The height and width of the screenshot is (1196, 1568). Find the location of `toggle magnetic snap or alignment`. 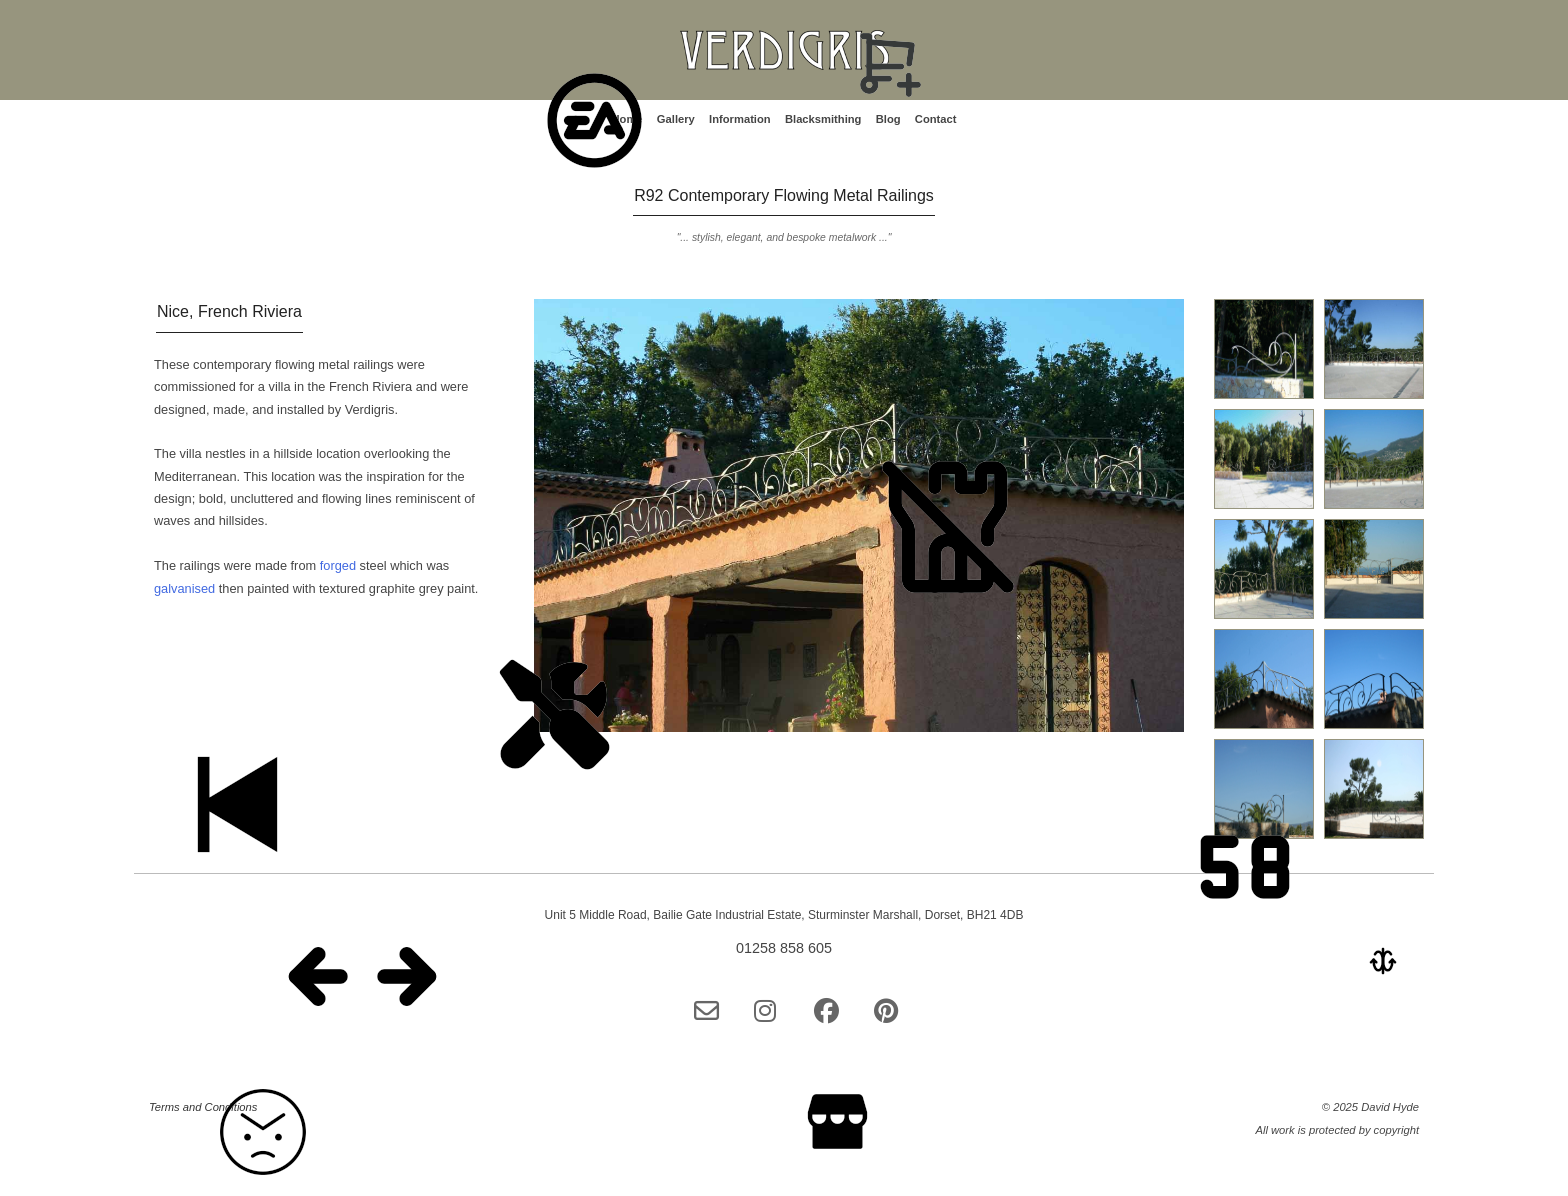

toggle magnetic snap or alignment is located at coordinates (1383, 961).